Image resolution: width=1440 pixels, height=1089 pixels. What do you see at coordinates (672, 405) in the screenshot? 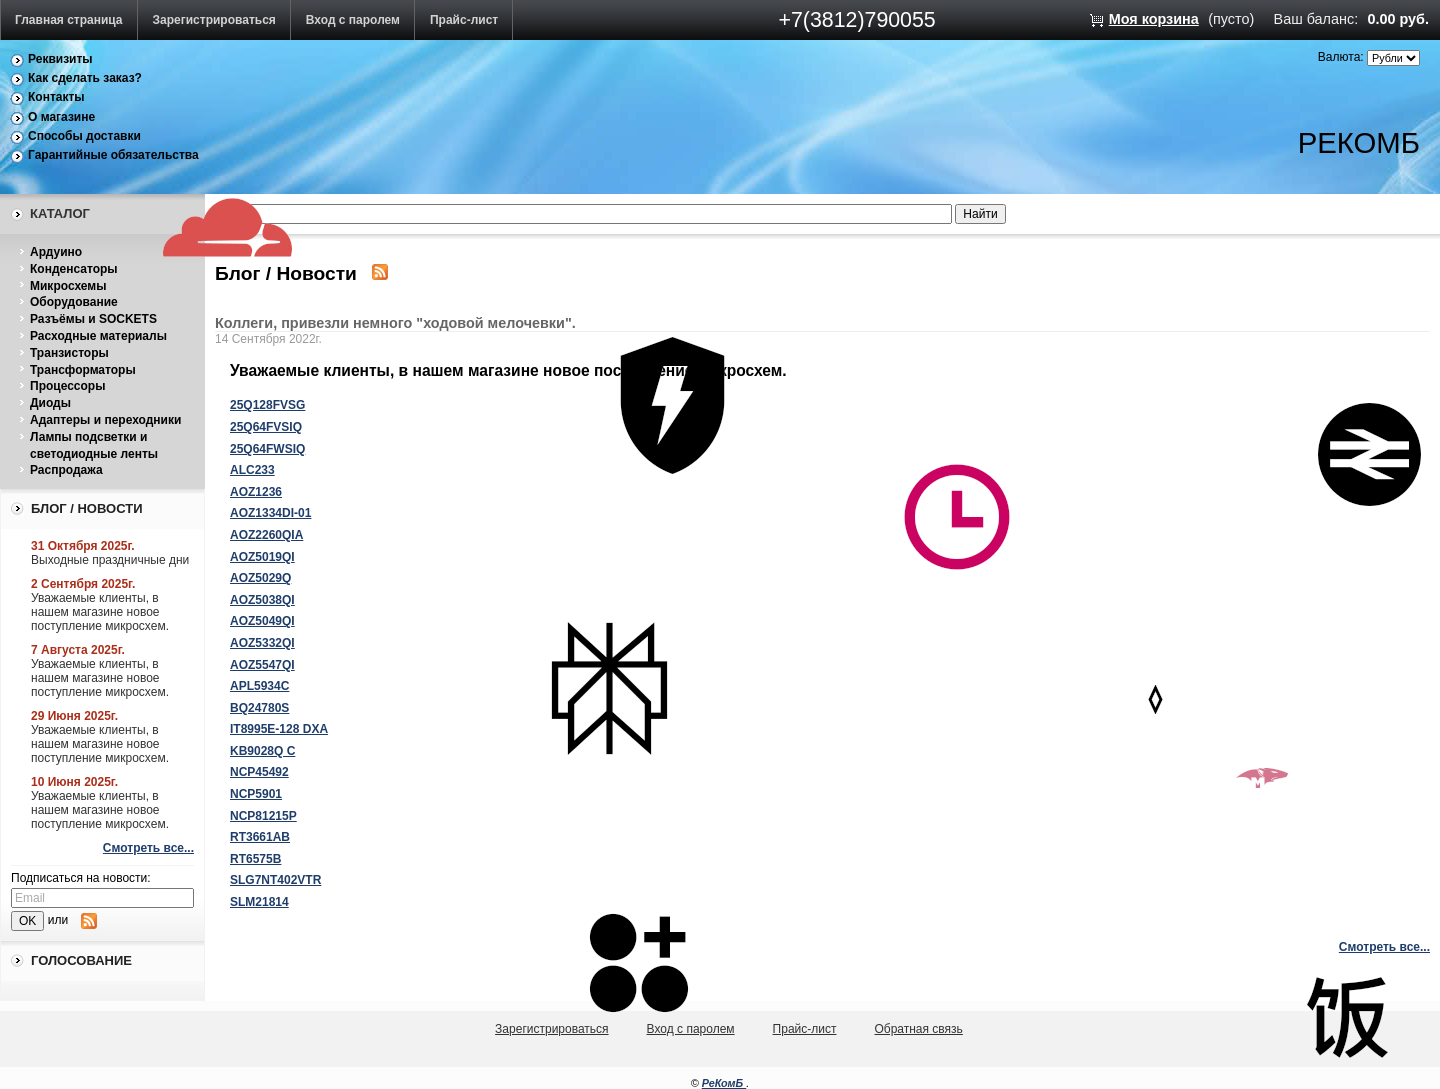
I see `socket security logo` at bounding box center [672, 405].